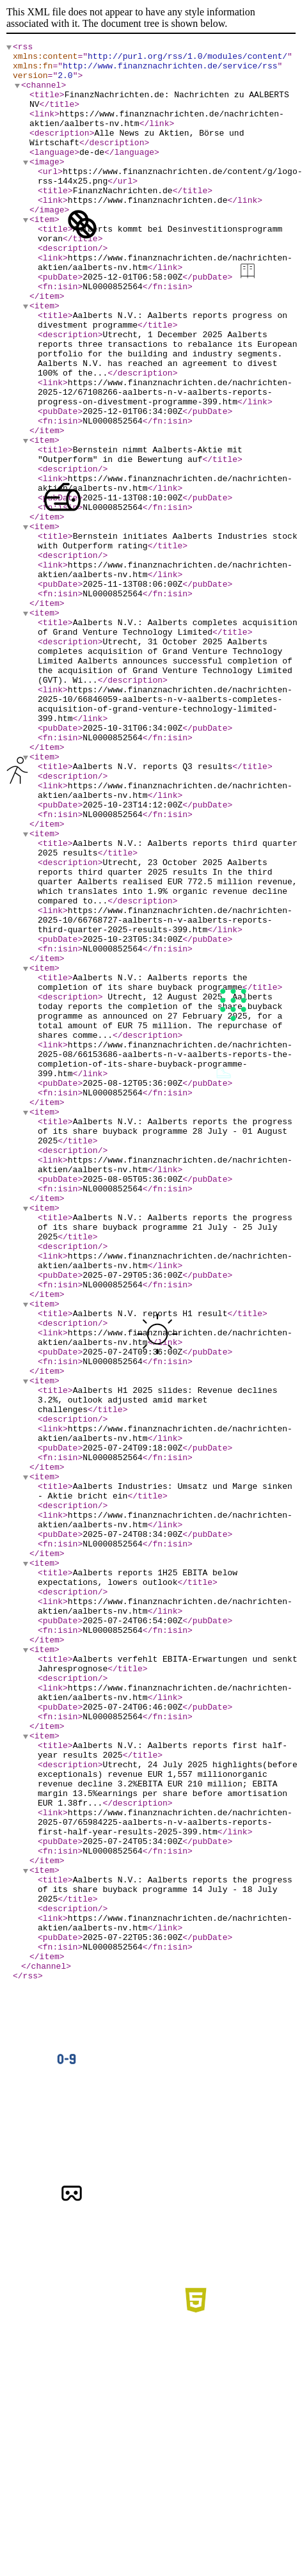 Image resolution: width=302 pixels, height=2576 pixels. Describe the element at coordinates (157, 1334) in the screenshot. I see `switch to light mode` at that location.